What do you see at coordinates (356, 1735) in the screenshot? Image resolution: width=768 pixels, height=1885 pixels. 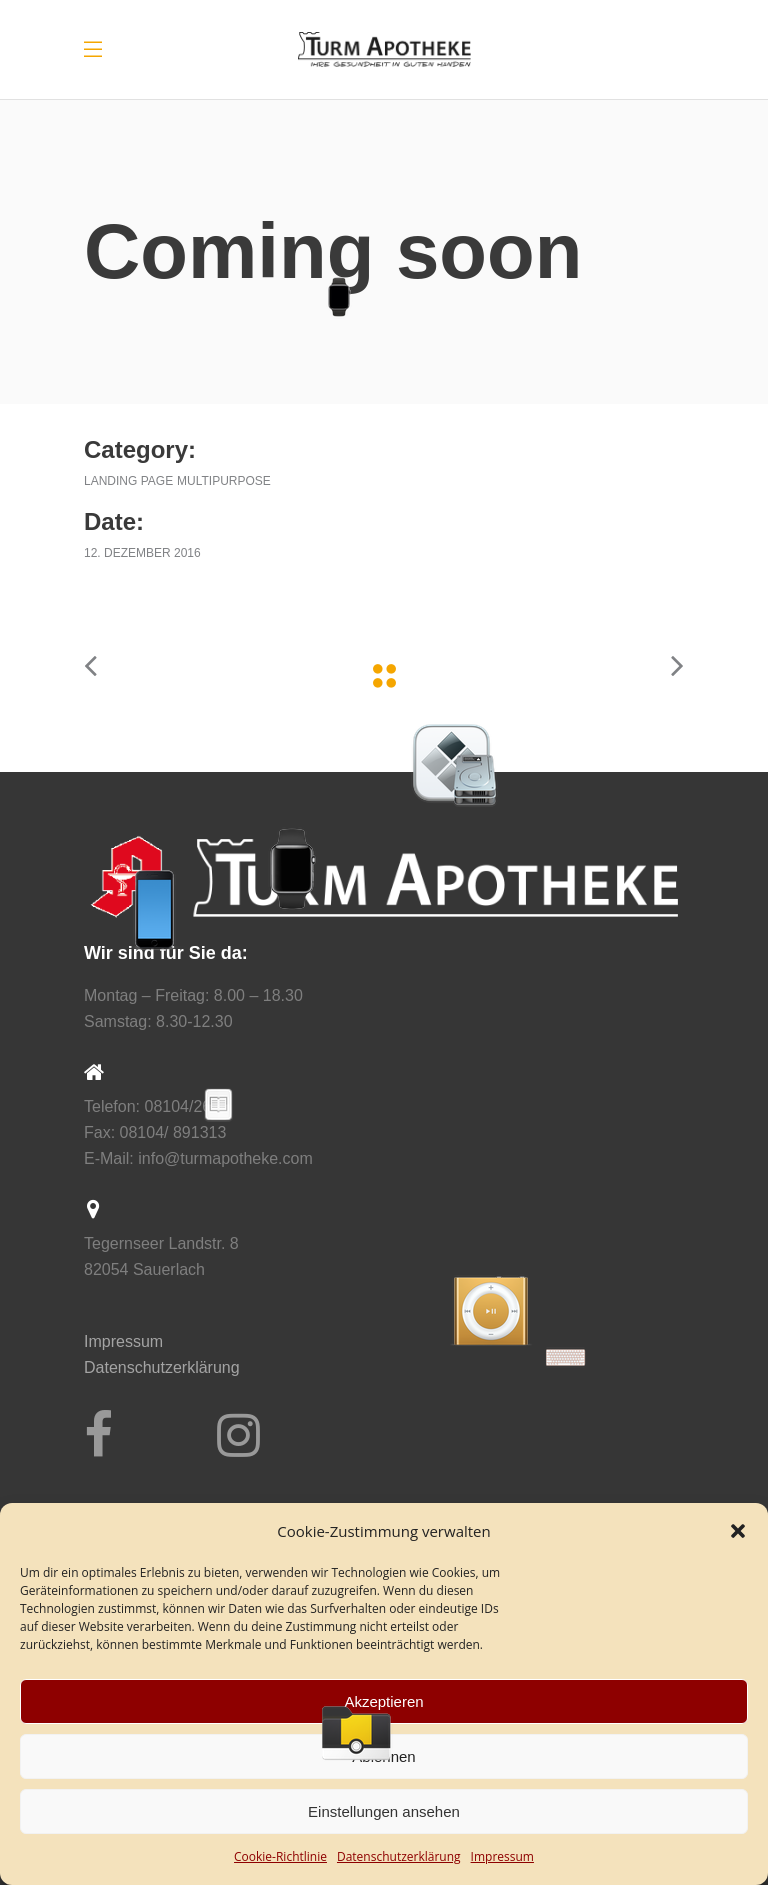 I see `folder for pokémon game files or assets` at bounding box center [356, 1735].